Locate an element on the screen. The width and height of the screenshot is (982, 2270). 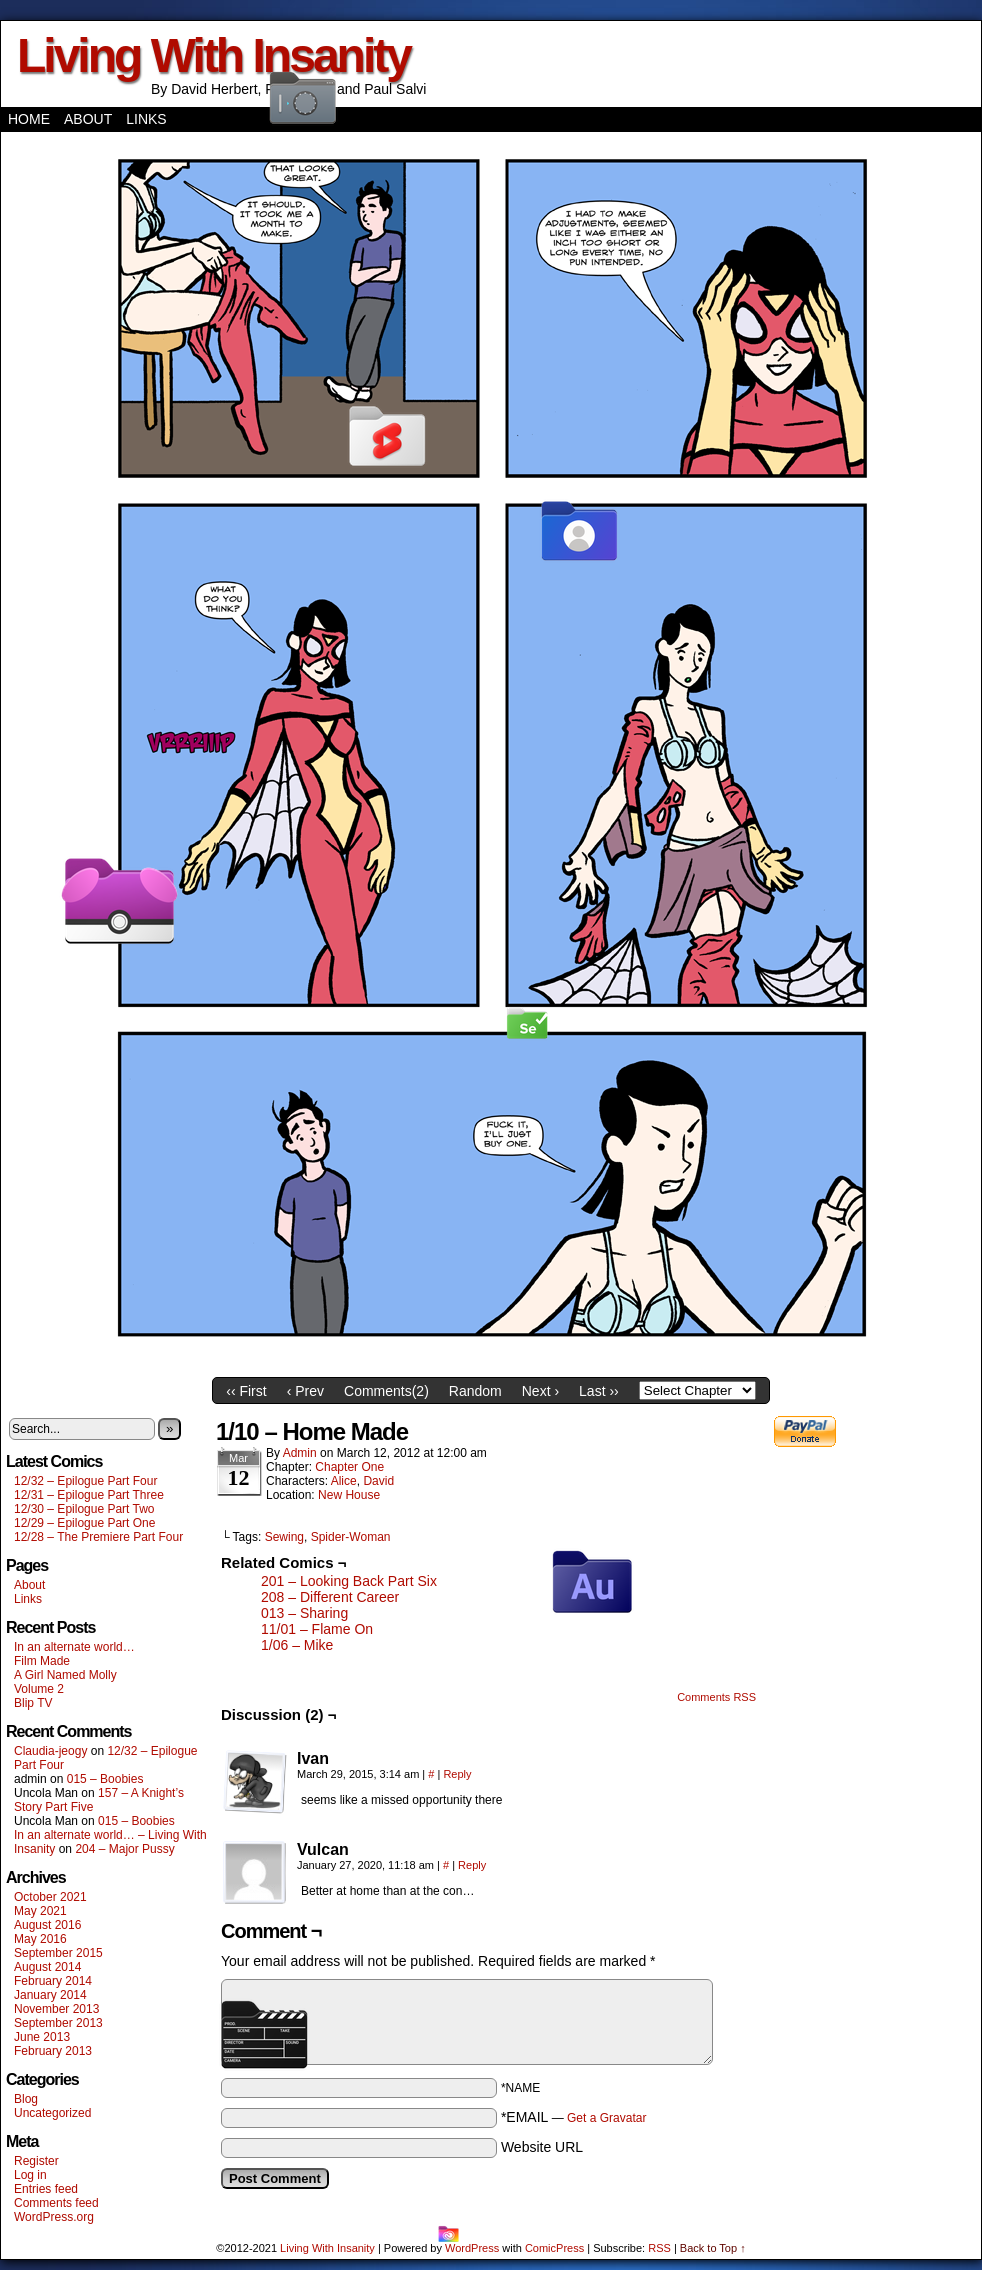
open adobe creative cloud files folder is located at coordinates (448, 2234).